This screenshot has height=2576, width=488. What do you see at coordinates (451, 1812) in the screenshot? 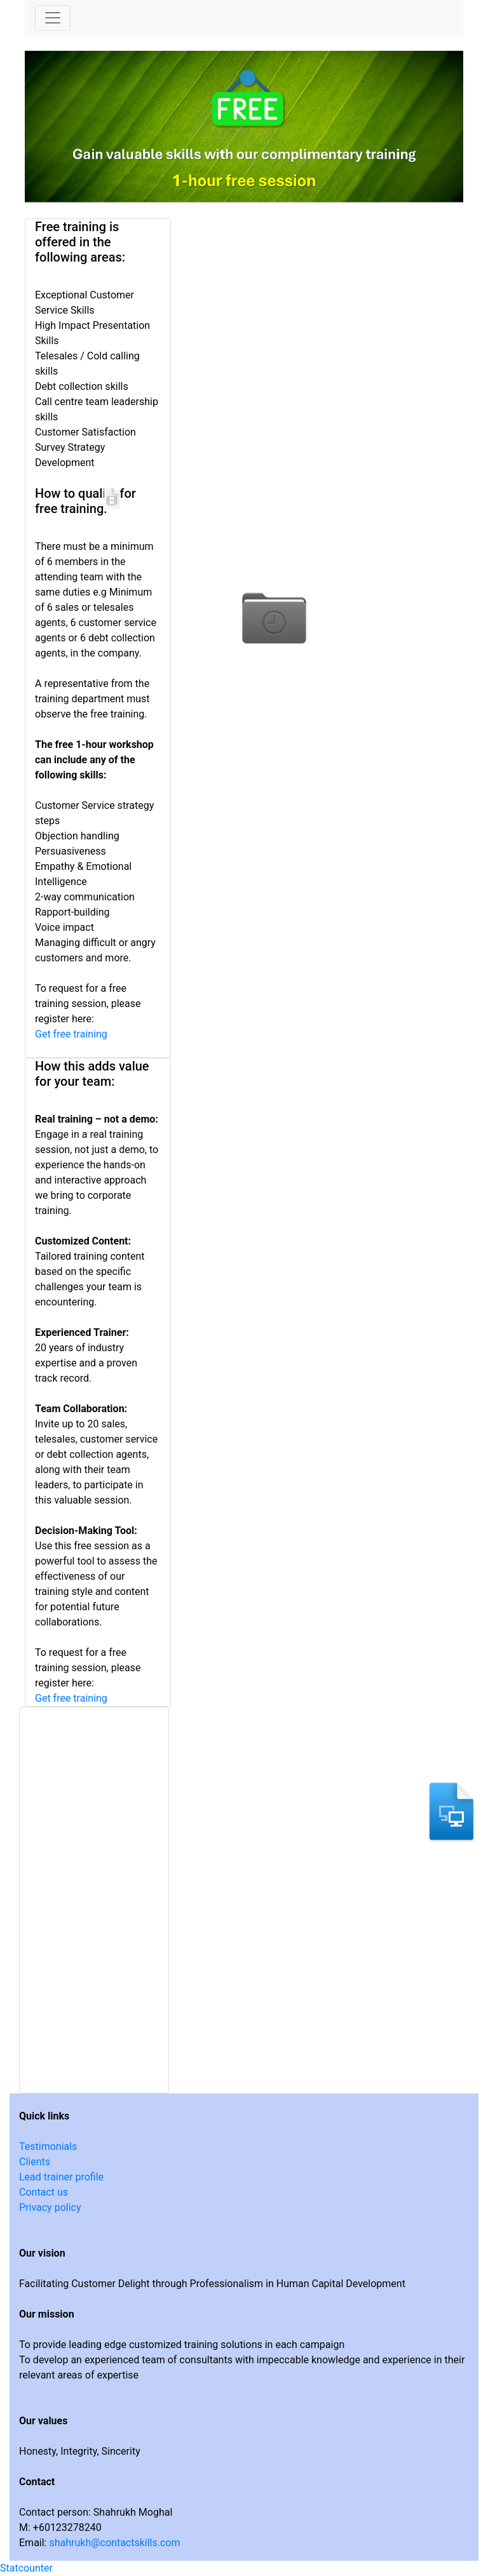
I see `open a remote desktop connection file` at bounding box center [451, 1812].